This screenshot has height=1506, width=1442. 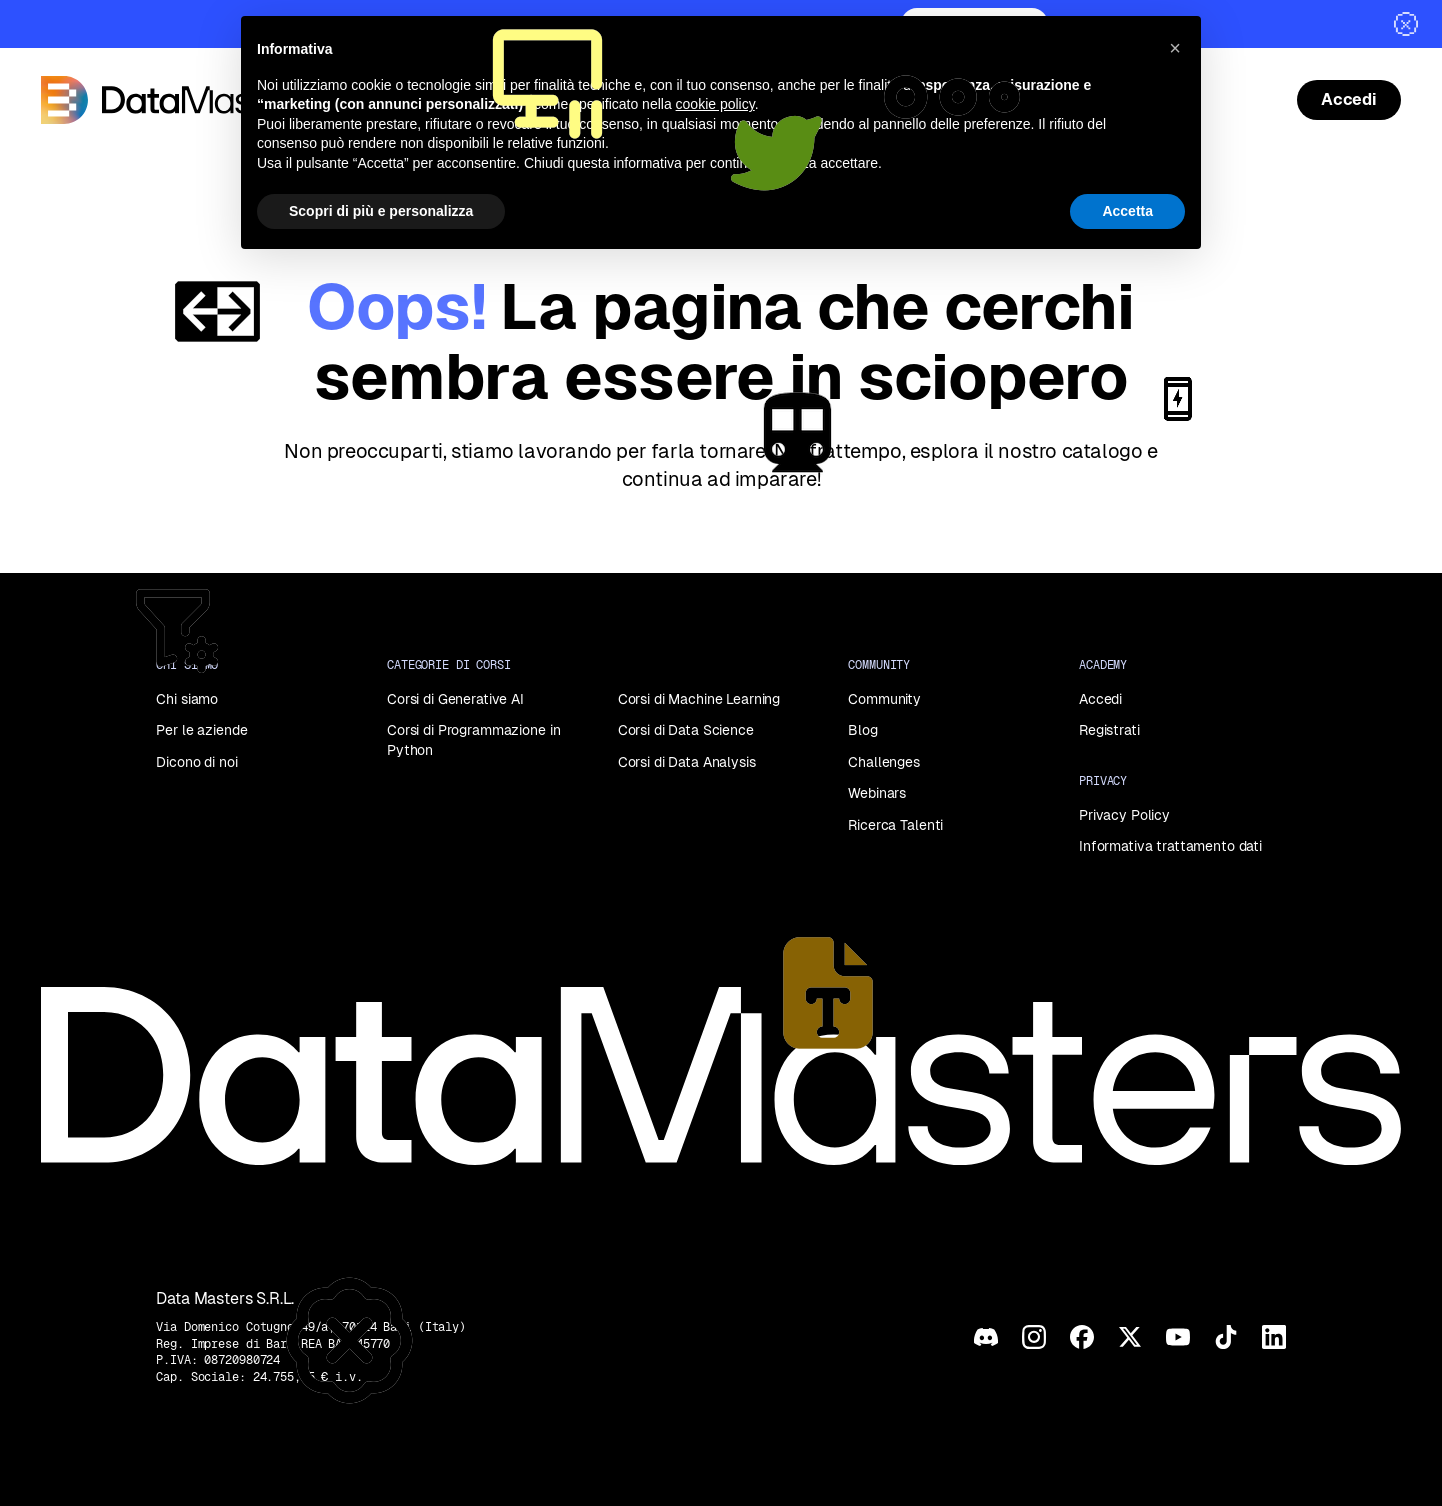 What do you see at coordinates (349, 1340) in the screenshot?
I see `remove or revoke a badge` at bounding box center [349, 1340].